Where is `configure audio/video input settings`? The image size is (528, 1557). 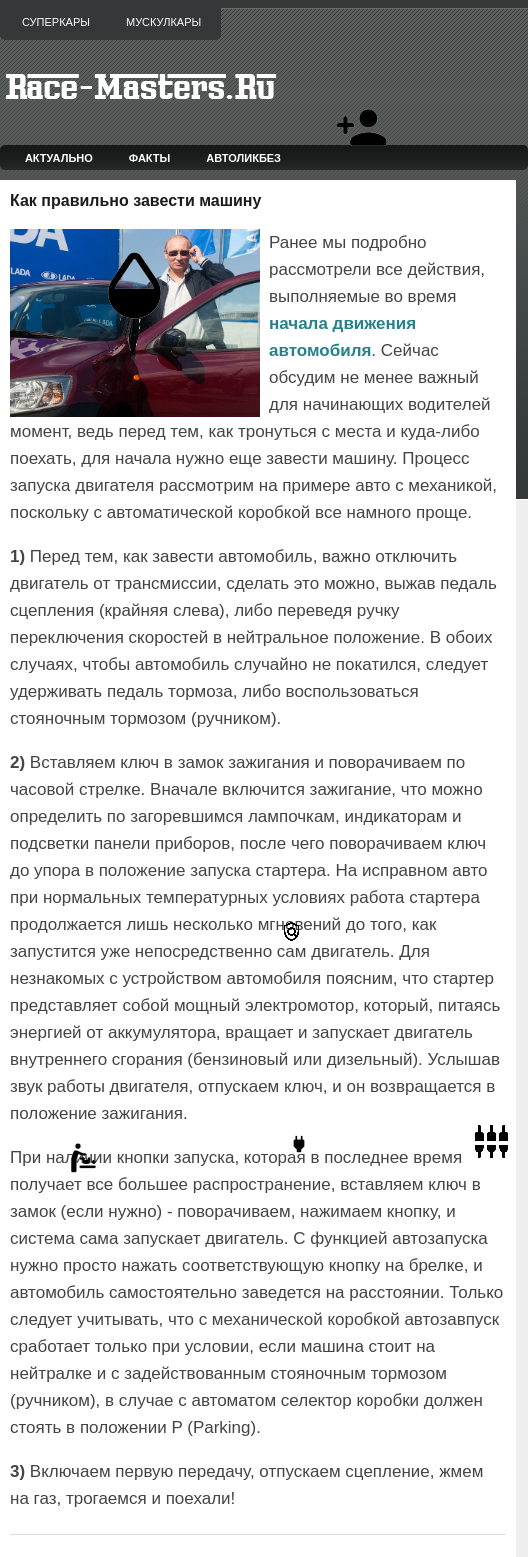
configure audio/video input settings is located at coordinates (491, 1141).